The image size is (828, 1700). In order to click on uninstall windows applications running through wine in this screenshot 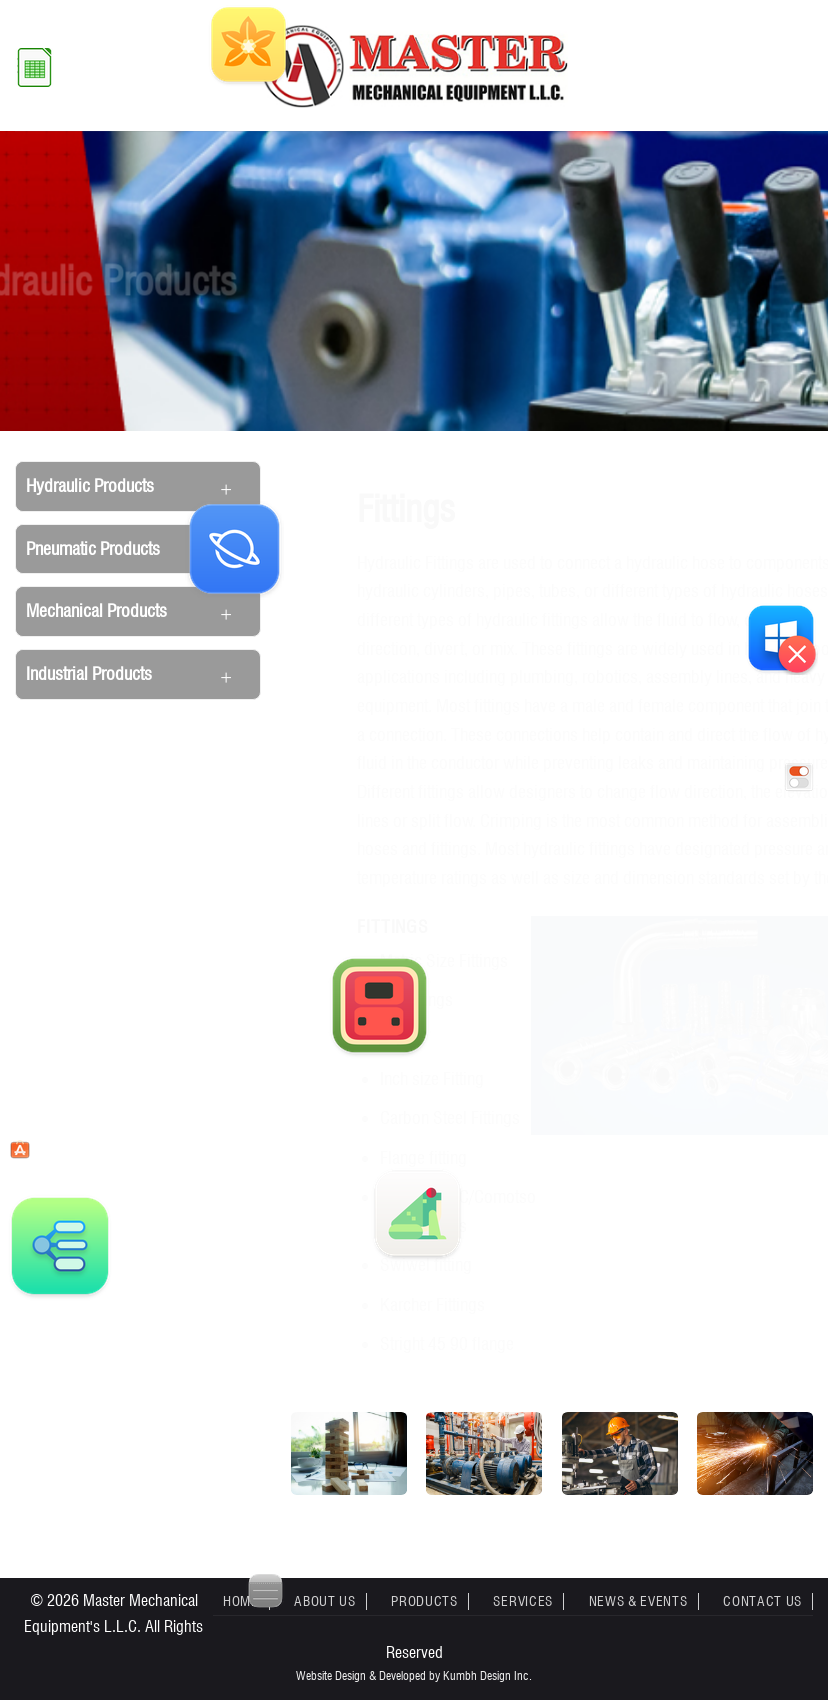, I will do `click(781, 638)`.